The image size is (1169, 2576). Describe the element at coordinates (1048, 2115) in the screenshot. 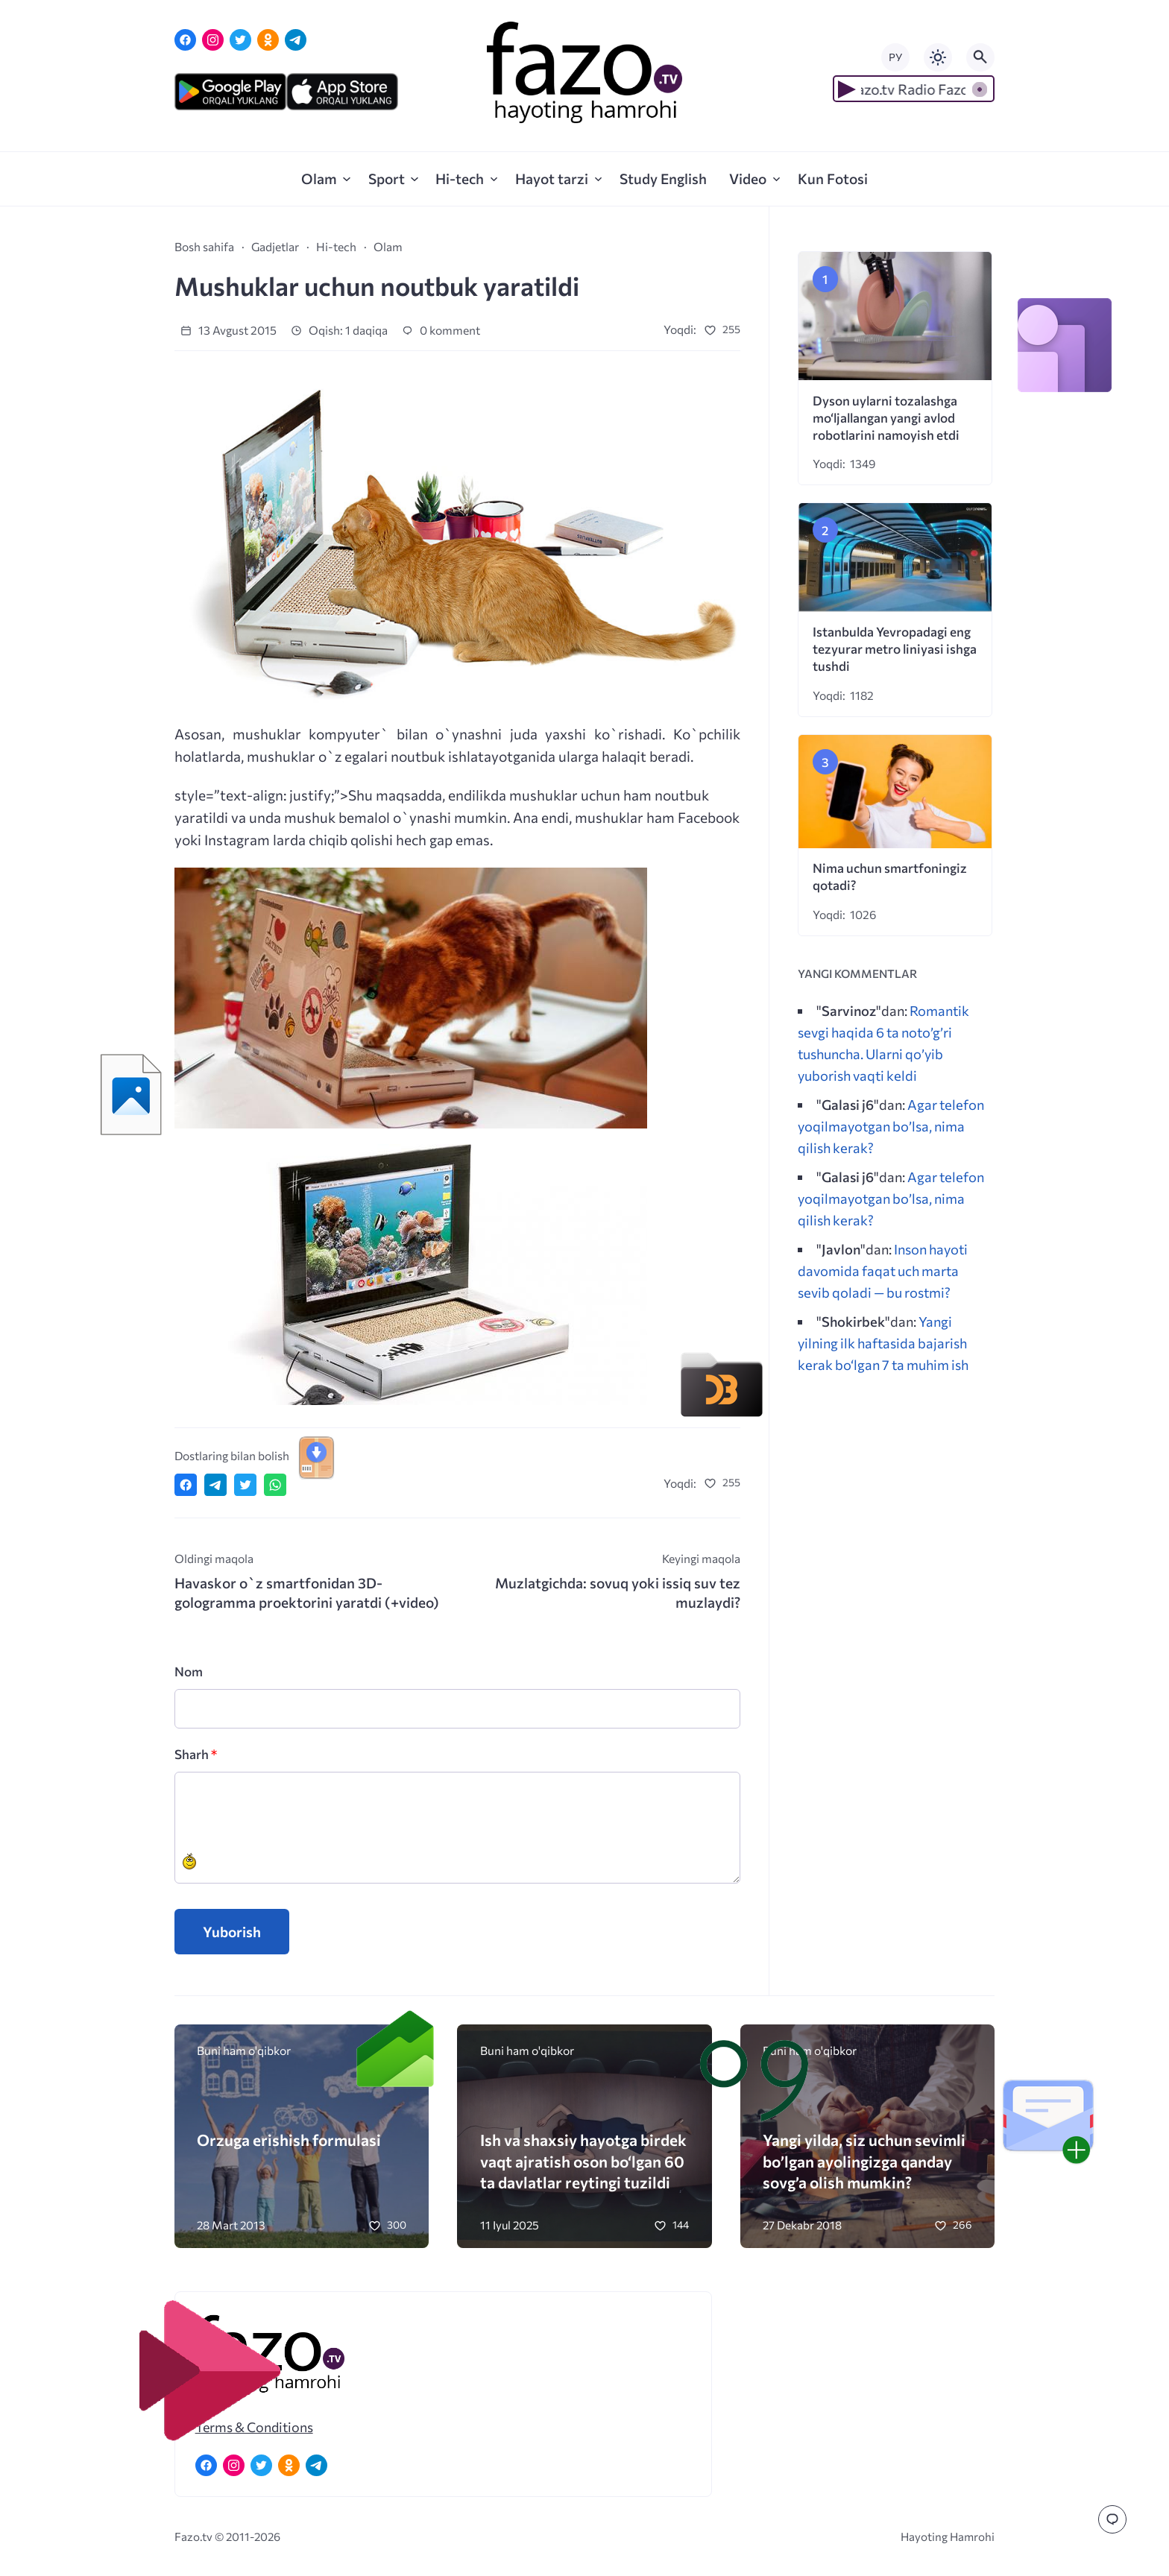

I see `compose a new email message` at that location.